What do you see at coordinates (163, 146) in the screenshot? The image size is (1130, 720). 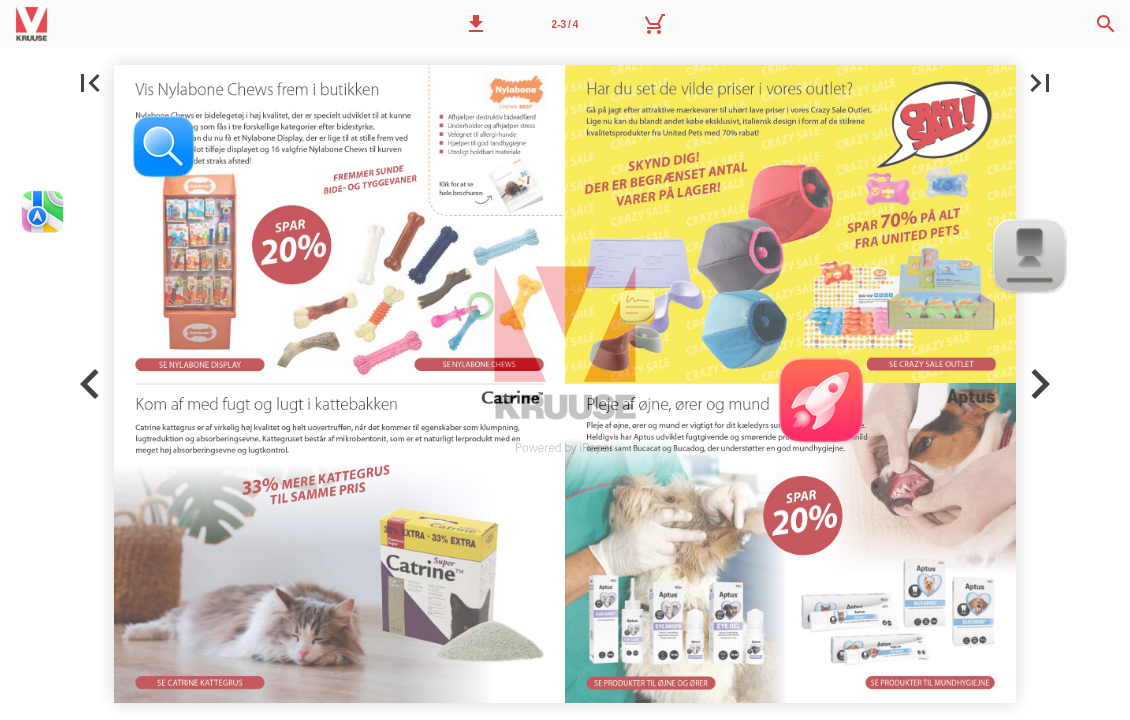 I see `open Spotlight search` at bounding box center [163, 146].